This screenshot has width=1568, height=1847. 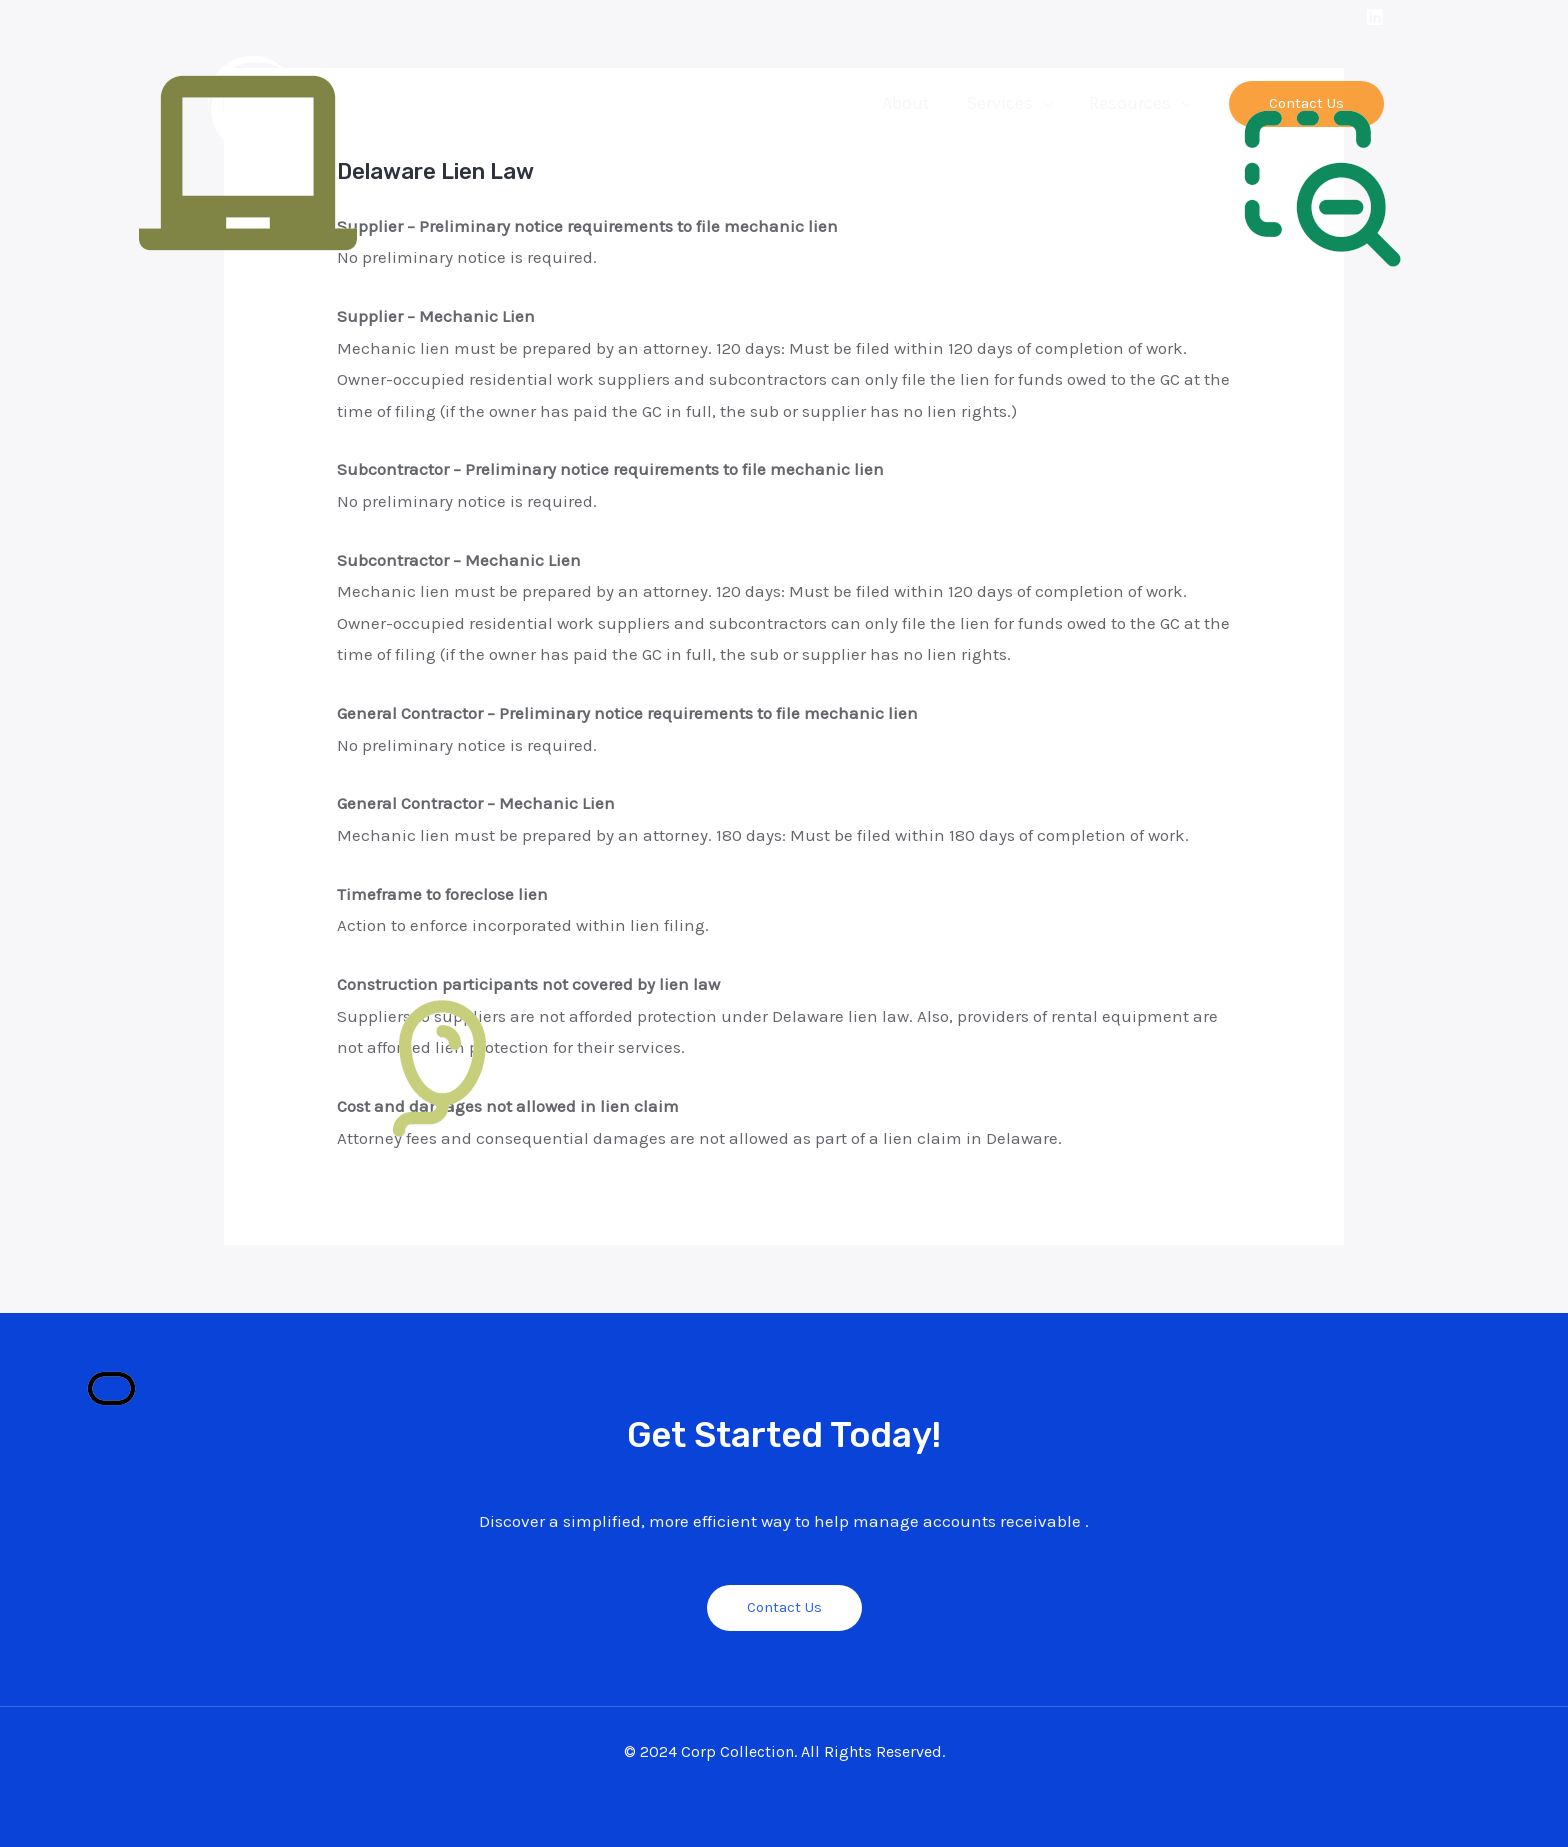 I want to click on zoom out of selected area, so click(x=1319, y=185).